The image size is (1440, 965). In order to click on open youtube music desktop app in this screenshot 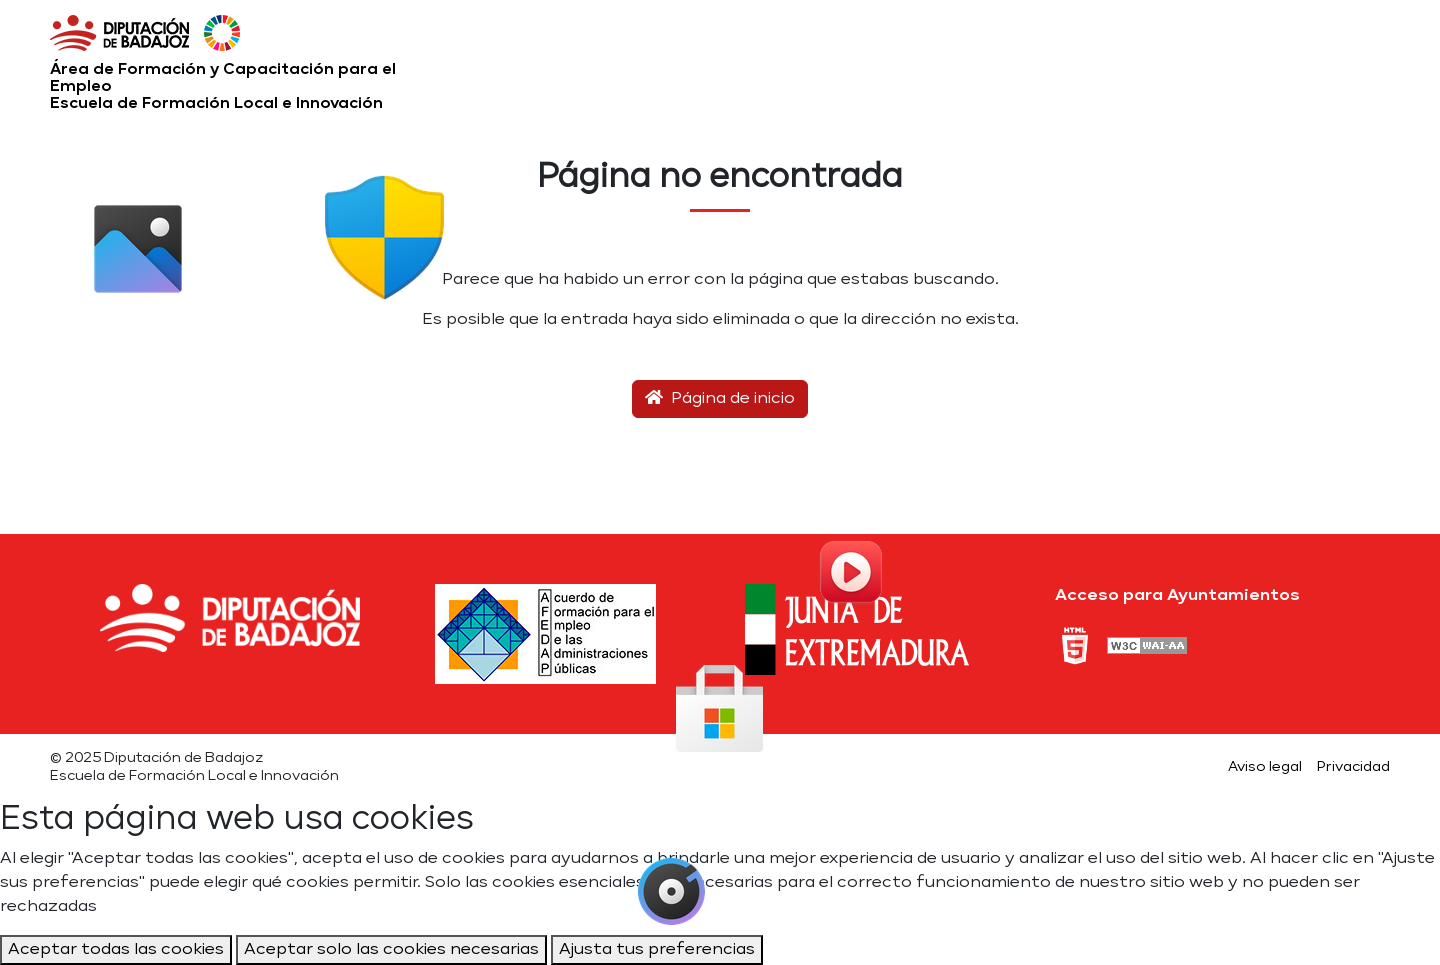, I will do `click(851, 572)`.